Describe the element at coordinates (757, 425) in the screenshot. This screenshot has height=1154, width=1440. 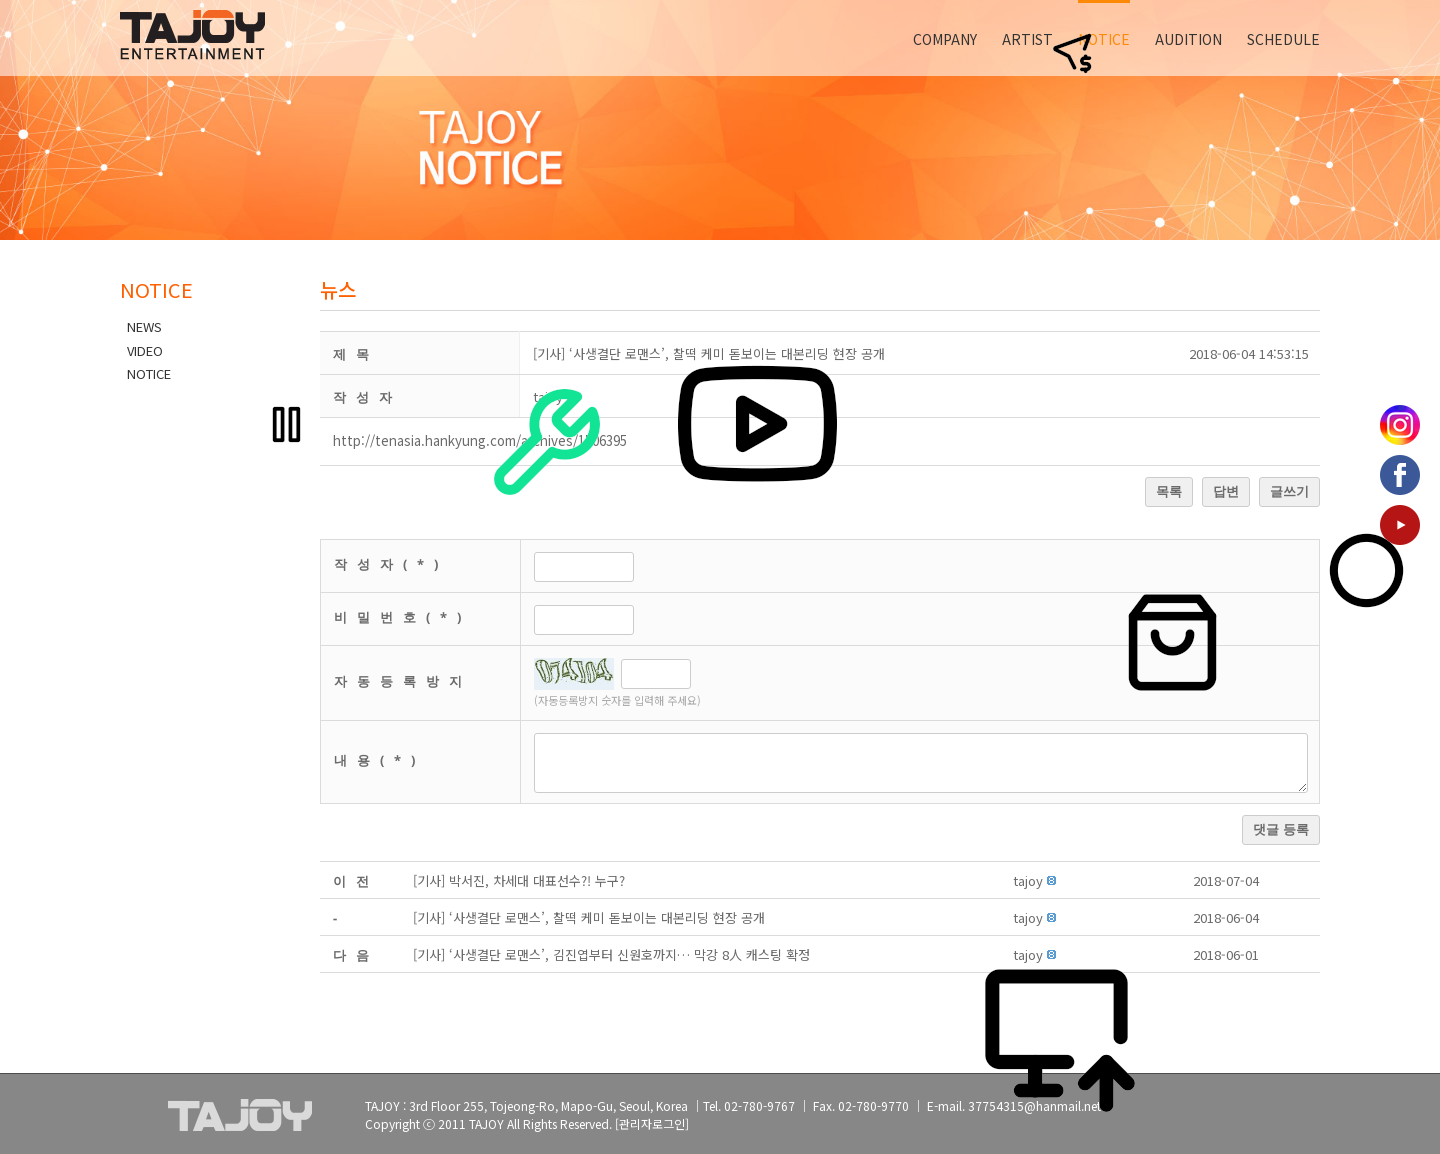
I see `open YouTube app` at that location.